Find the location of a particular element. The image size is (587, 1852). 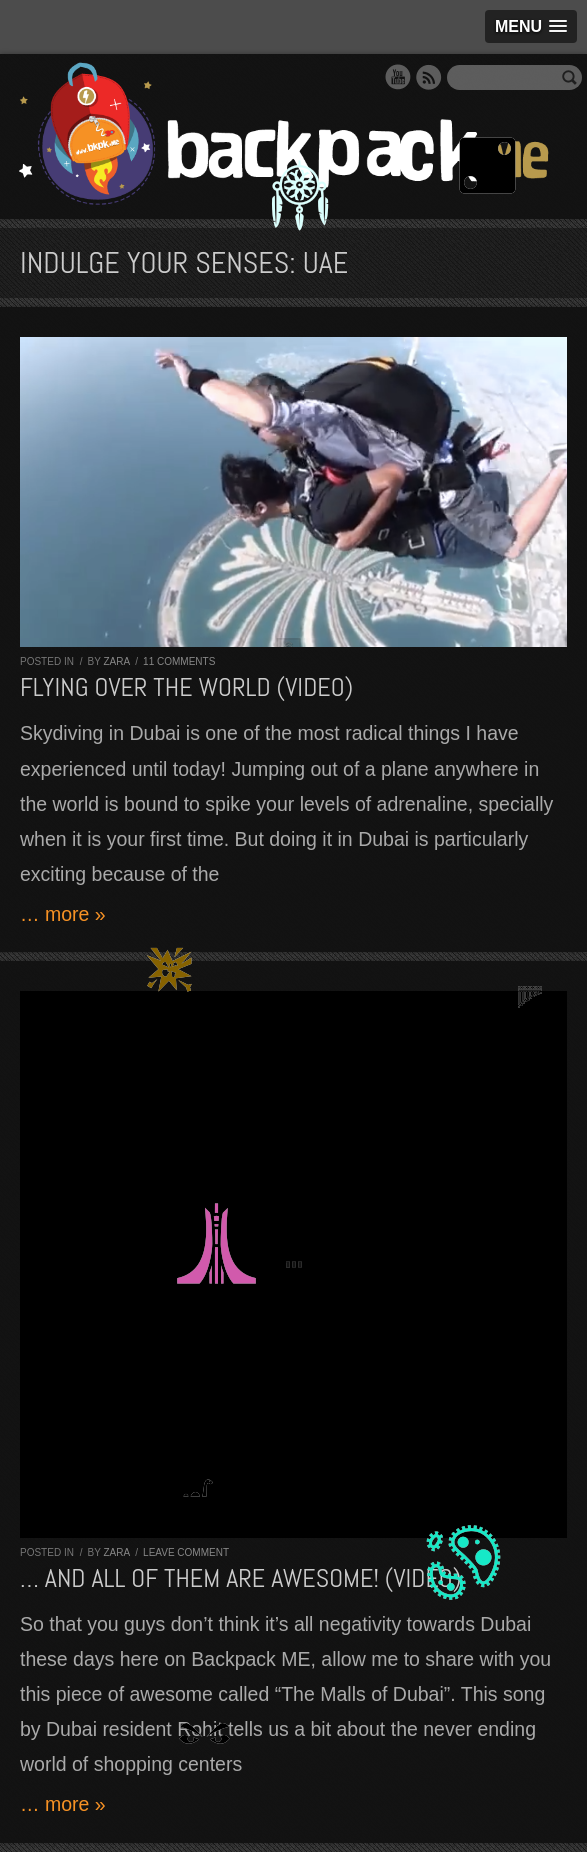

roll the dice or randomize is located at coordinates (487, 165).